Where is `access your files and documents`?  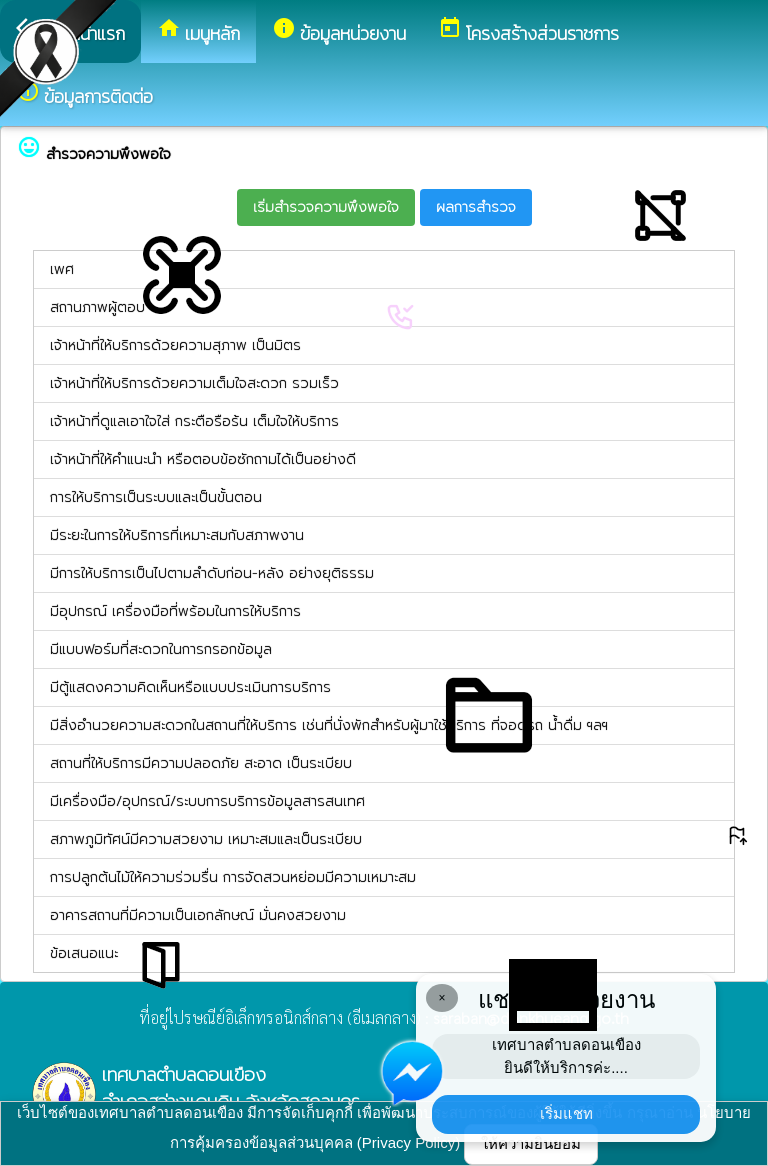
access your files and documents is located at coordinates (489, 716).